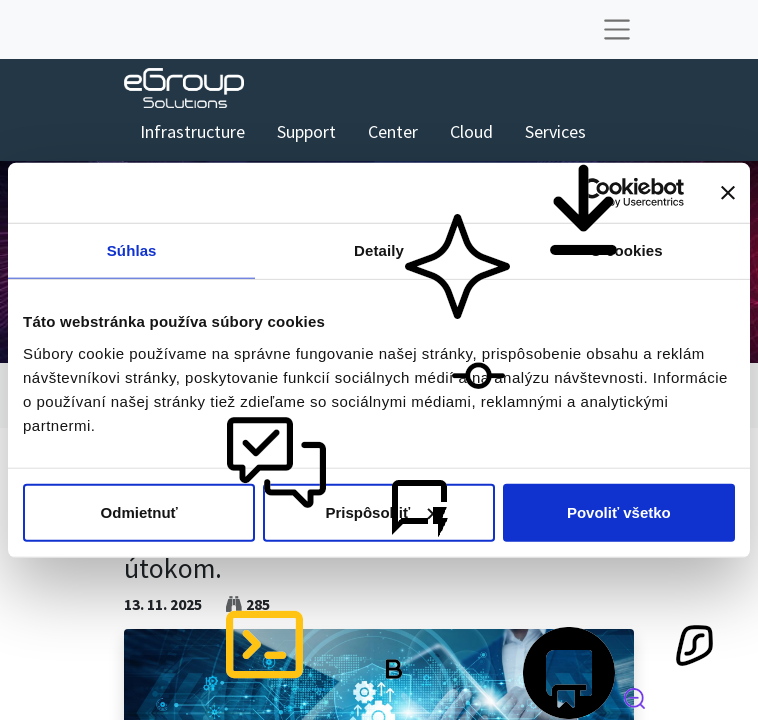 Image resolution: width=758 pixels, height=720 pixels. What do you see at coordinates (583, 211) in the screenshot?
I see `move item to bottom of list` at bounding box center [583, 211].